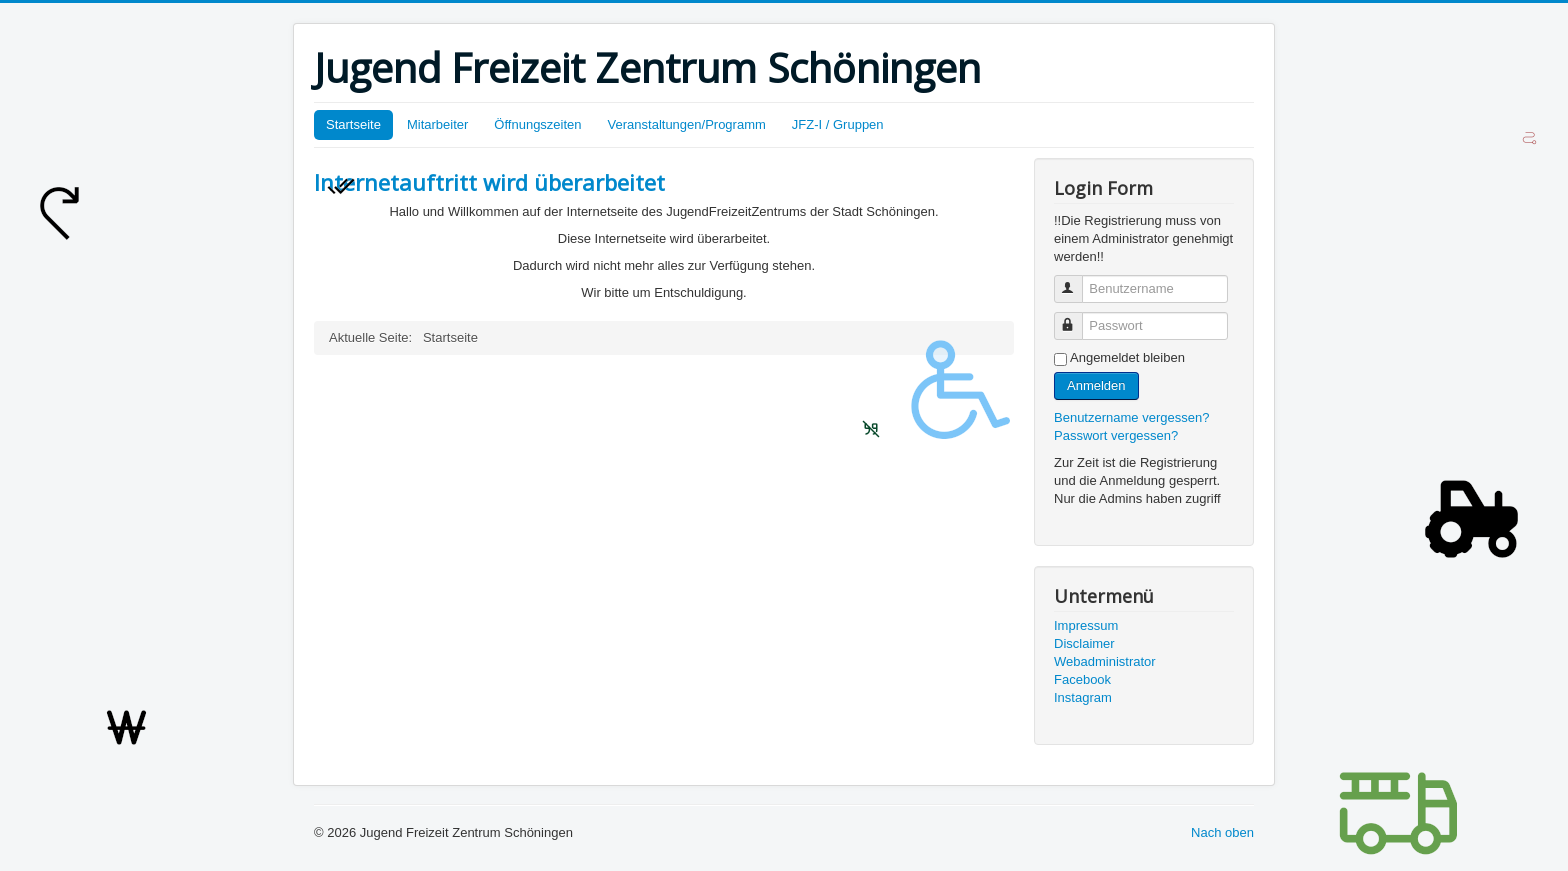  Describe the element at coordinates (871, 429) in the screenshot. I see `disable quotation formatting` at that location.